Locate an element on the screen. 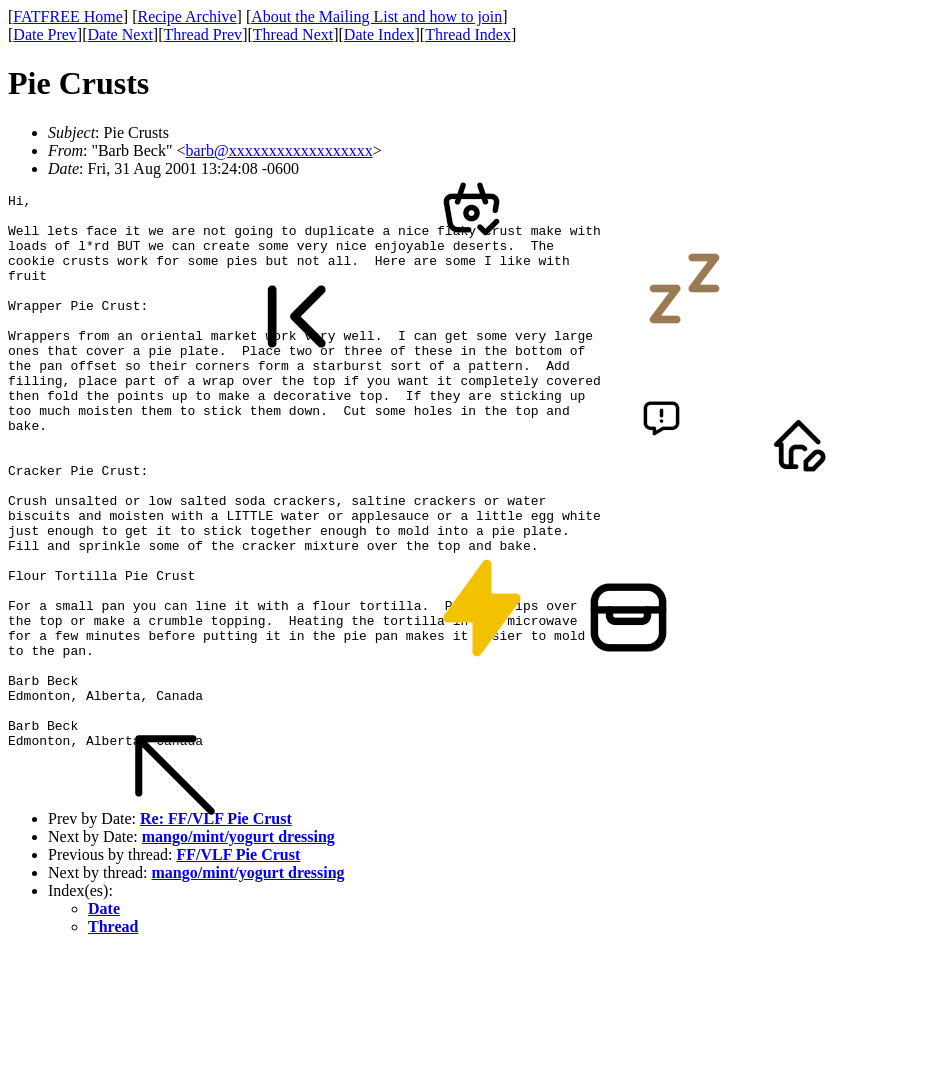 Image resolution: width=927 pixels, height=1072 pixels. indicates flash or lightning mode is enabled is located at coordinates (482, 608).